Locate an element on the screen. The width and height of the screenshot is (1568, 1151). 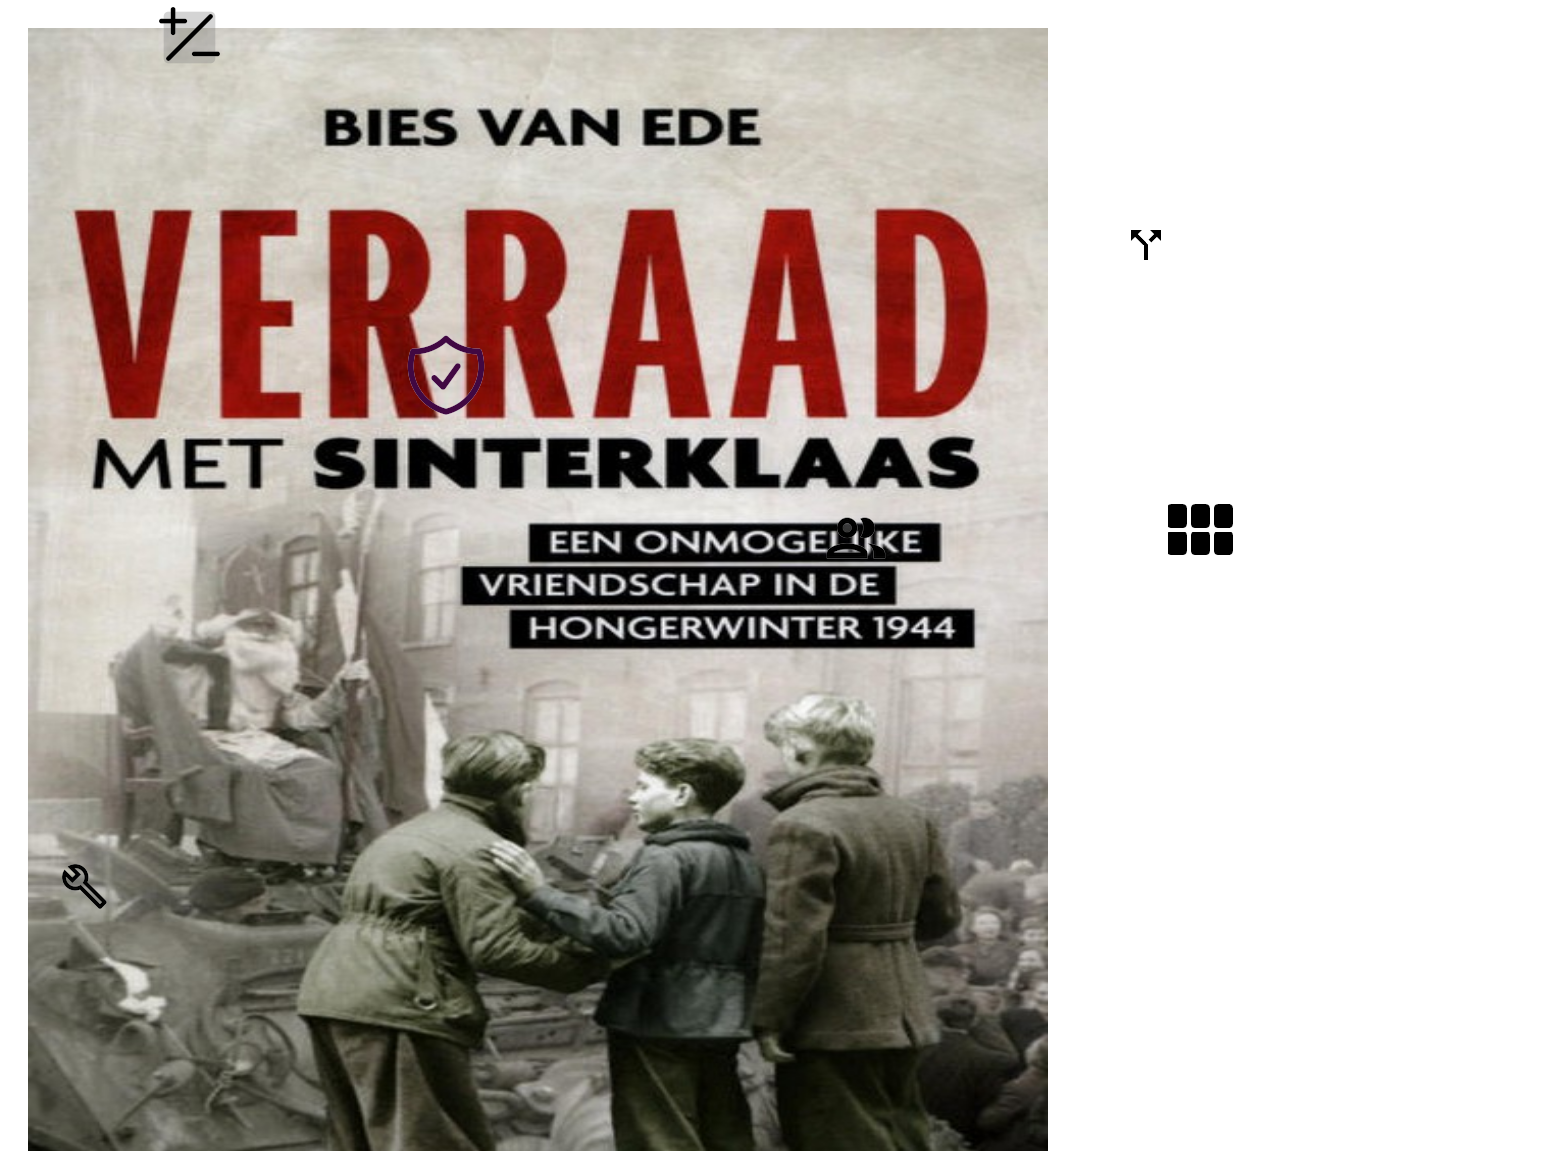
toggle between adding and subtracting values is located at coordinates (189, 37).